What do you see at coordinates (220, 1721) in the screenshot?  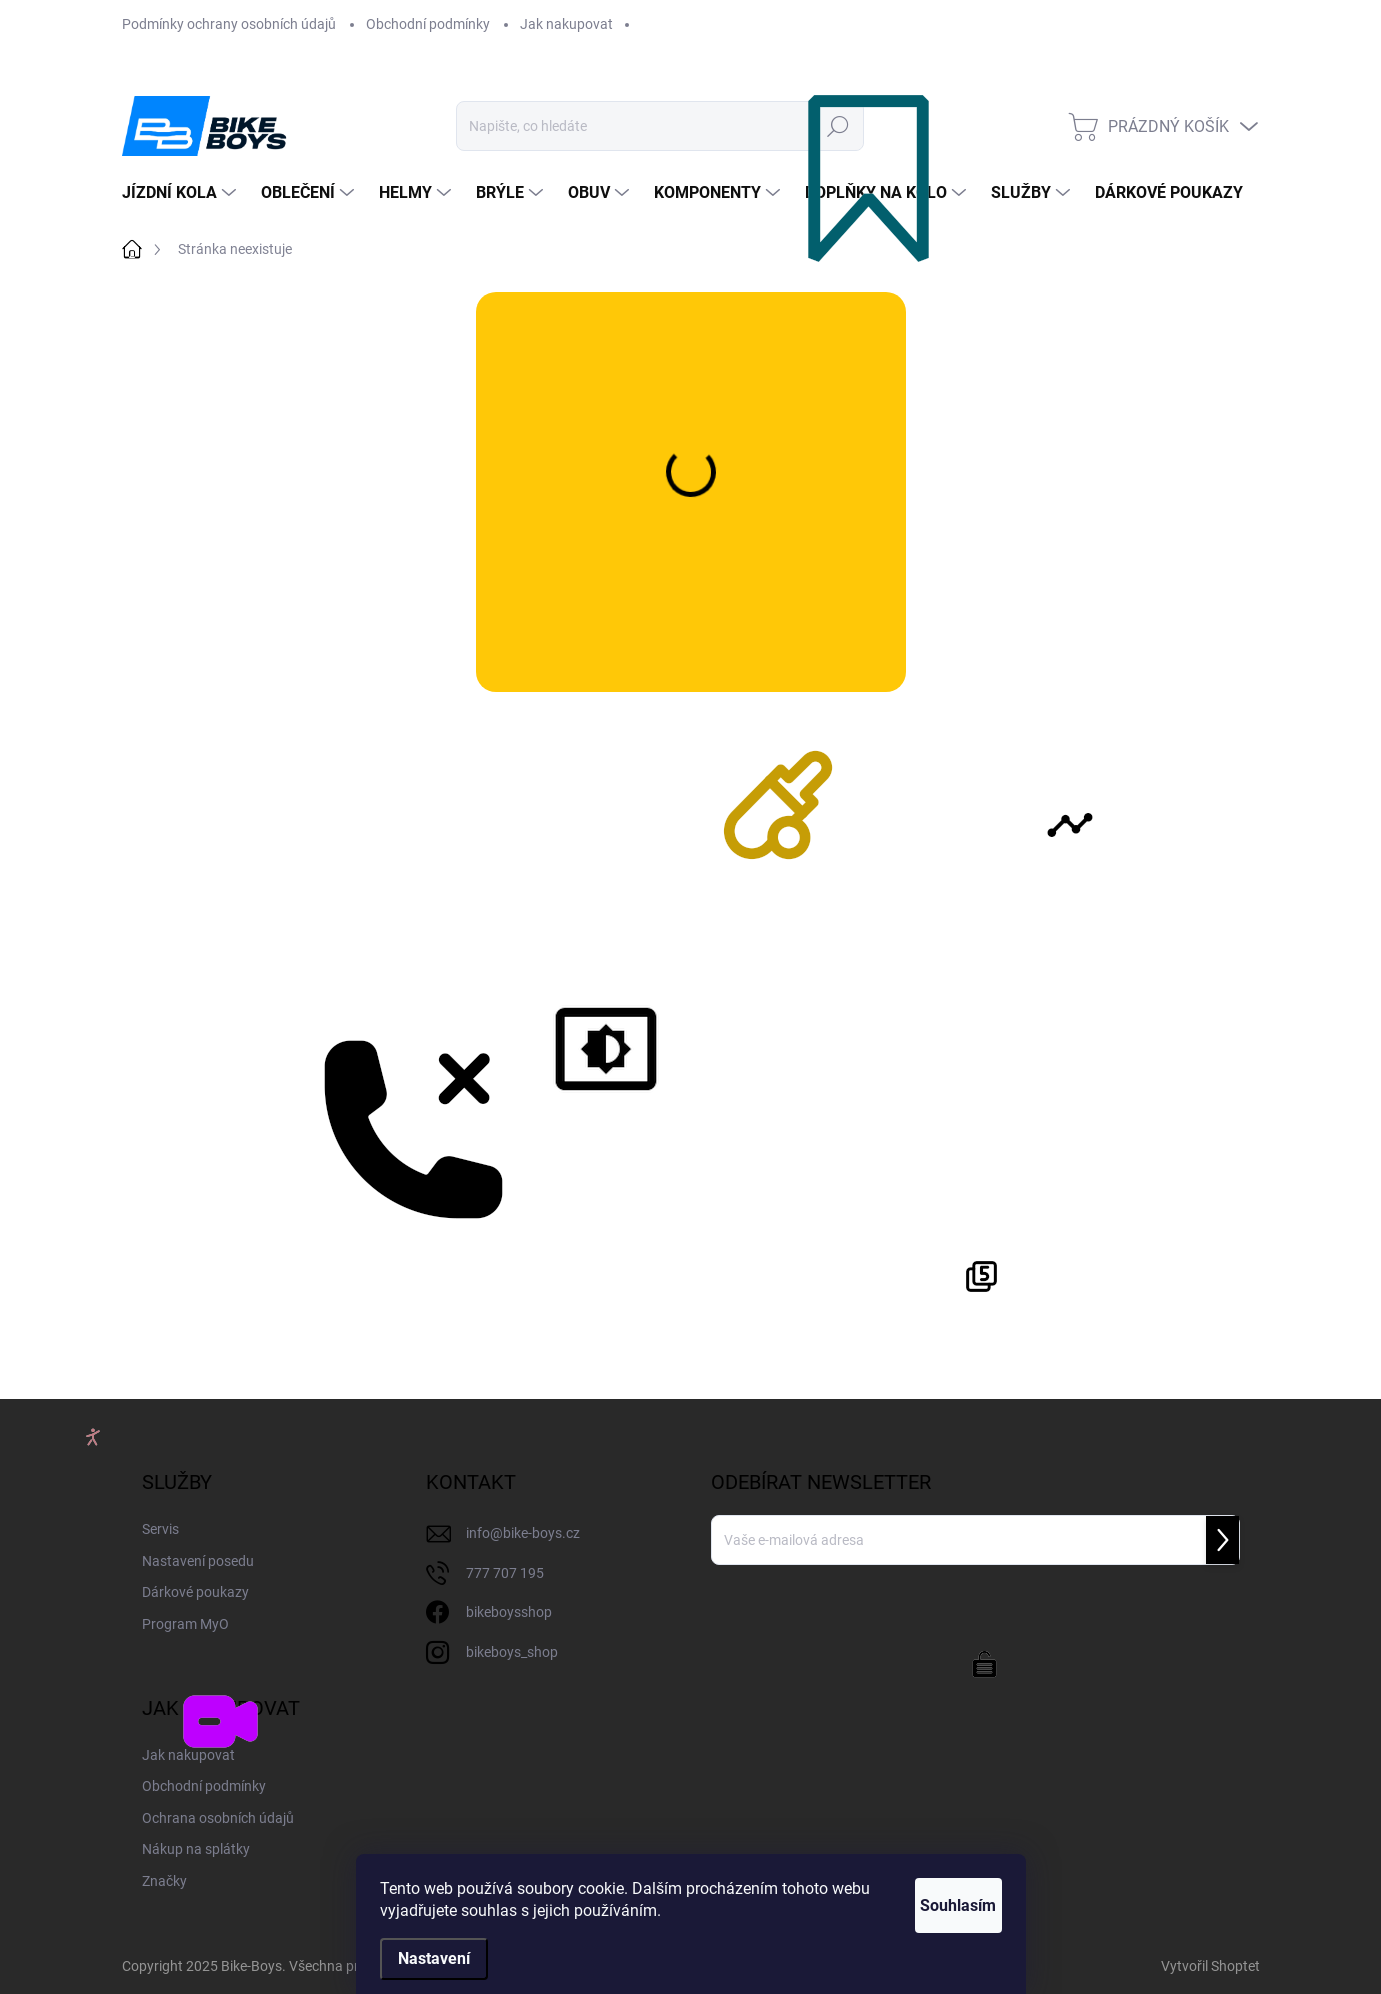 I see `remove video from playlist or queue` at bounding box center [220, 1721].